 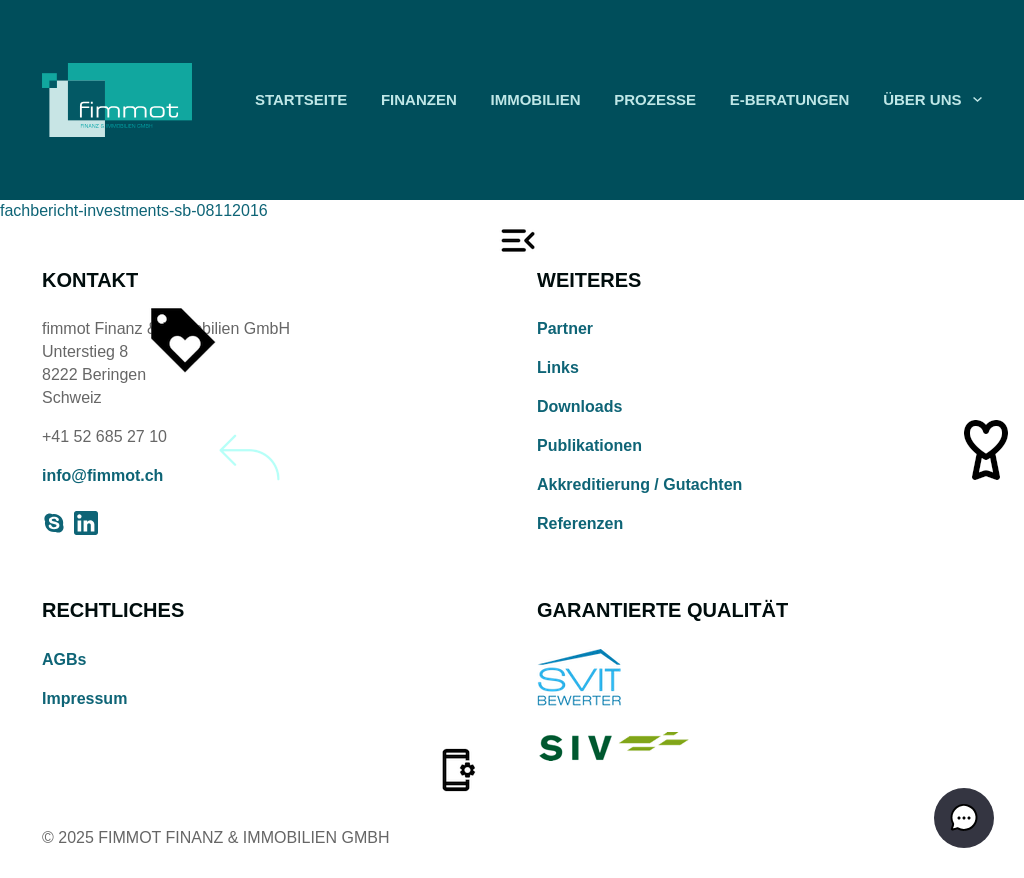 What do you see at coordinates (249, 457) in the screenshot?
I see `go back to previous screen` at bounding box center [249, 457].